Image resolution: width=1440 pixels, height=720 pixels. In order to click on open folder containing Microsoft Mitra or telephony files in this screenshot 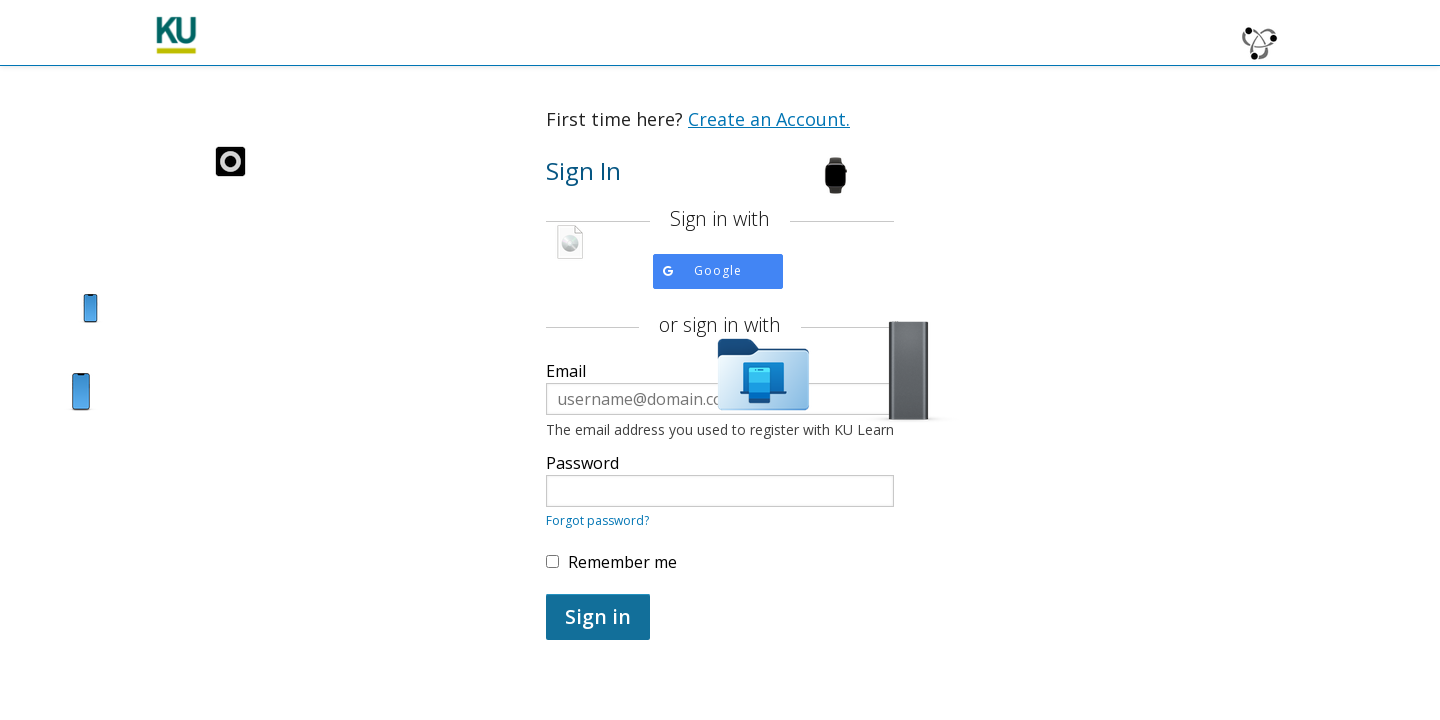, I will do `click(763, 377)`.